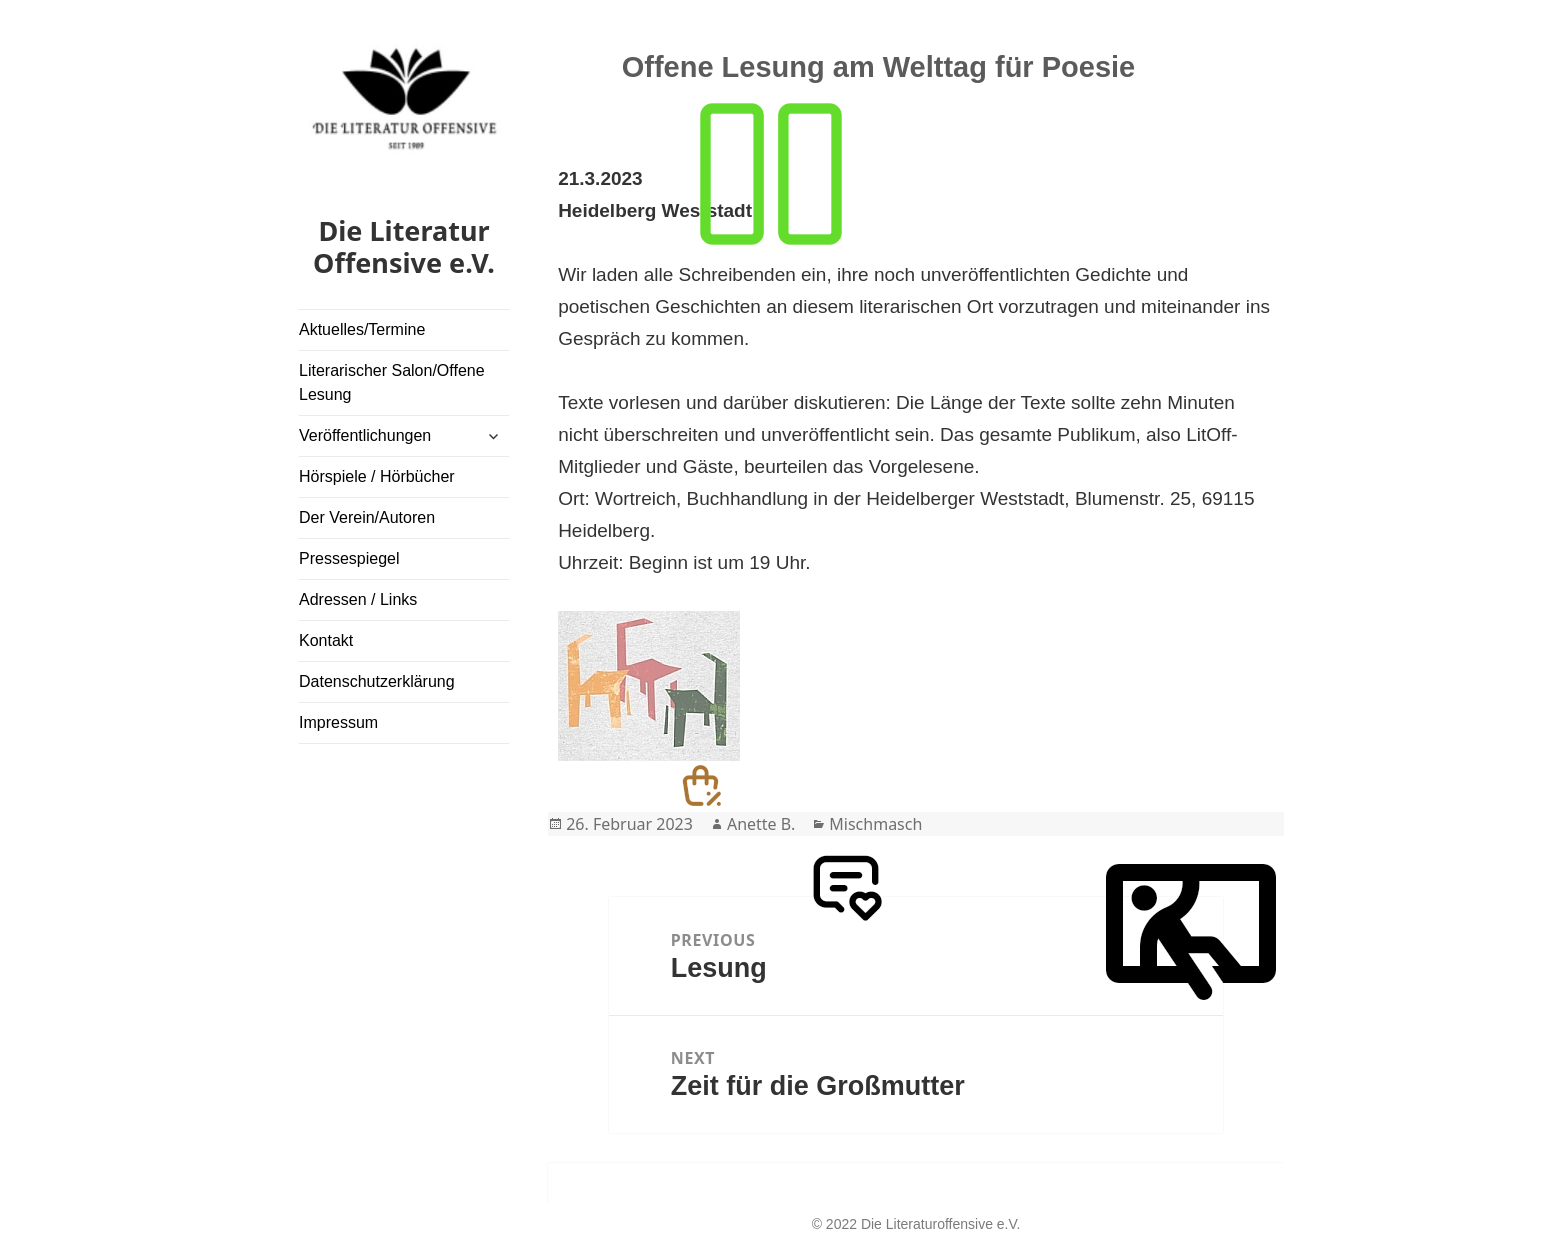 The height and width of the screenshot is (1243, 1568). I want to click on view discounted items in your shopping bag, so click(700, 785).